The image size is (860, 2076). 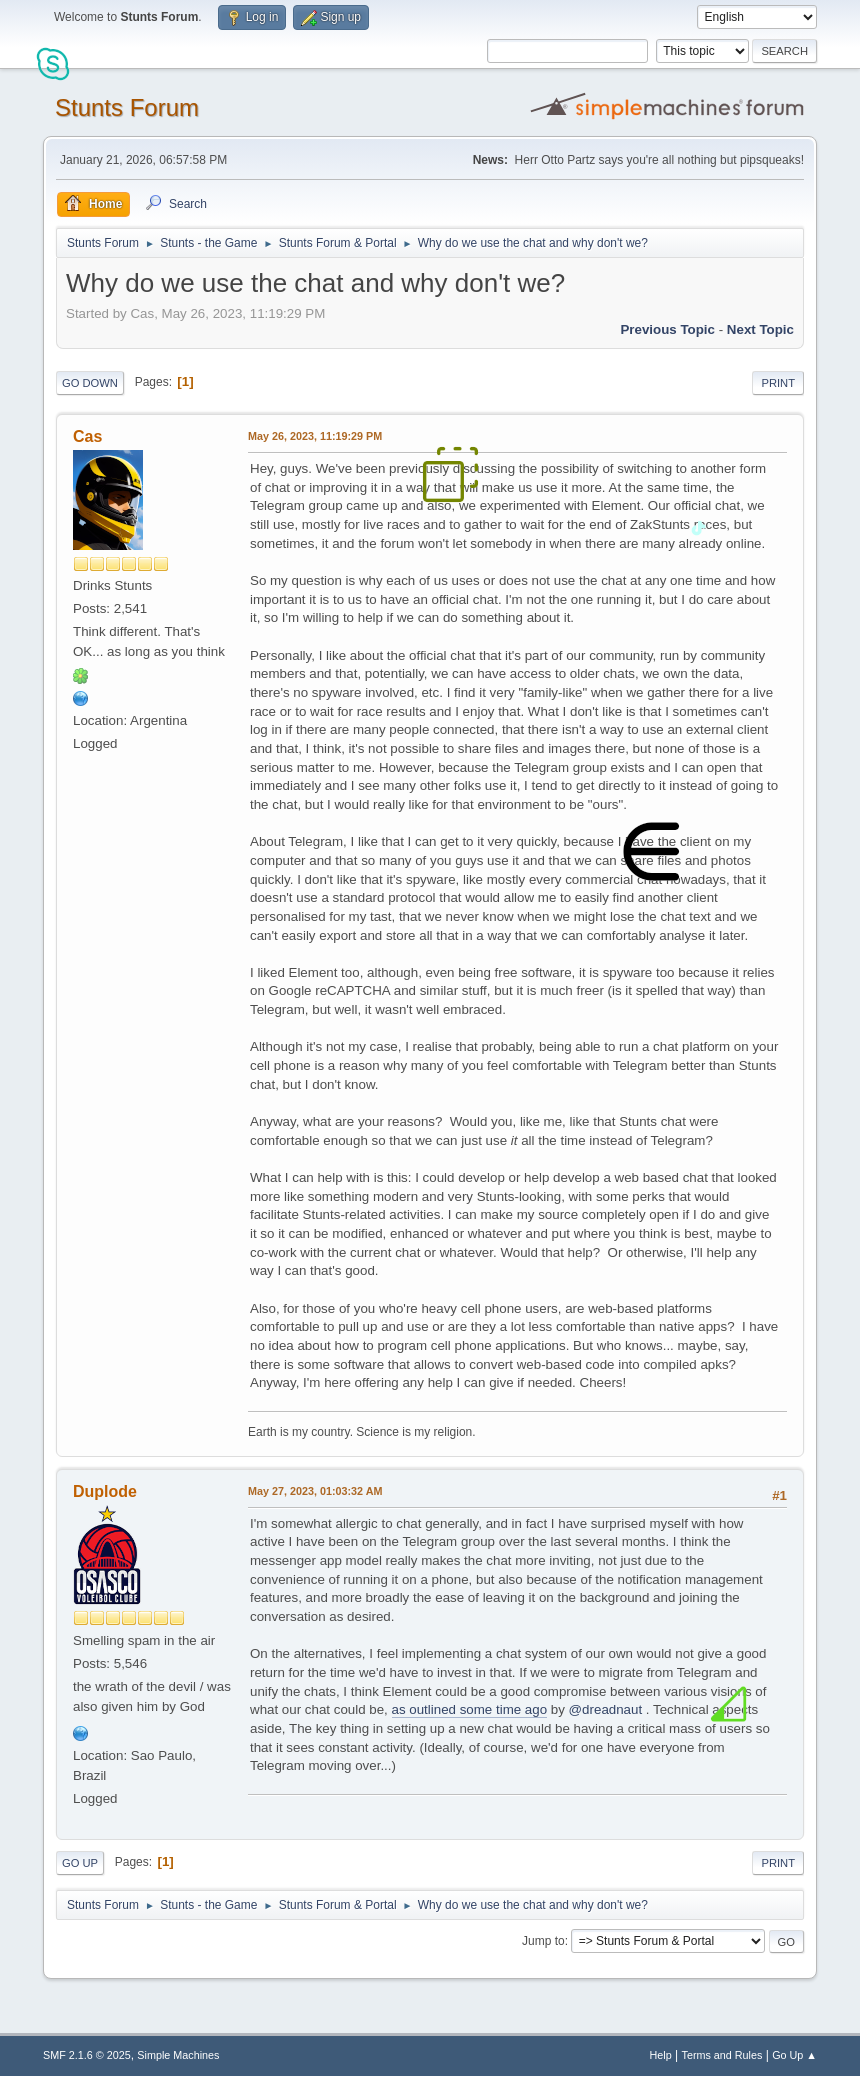 I want to click on indicates set membership in mathematical notation, so click(x=652, y=851).